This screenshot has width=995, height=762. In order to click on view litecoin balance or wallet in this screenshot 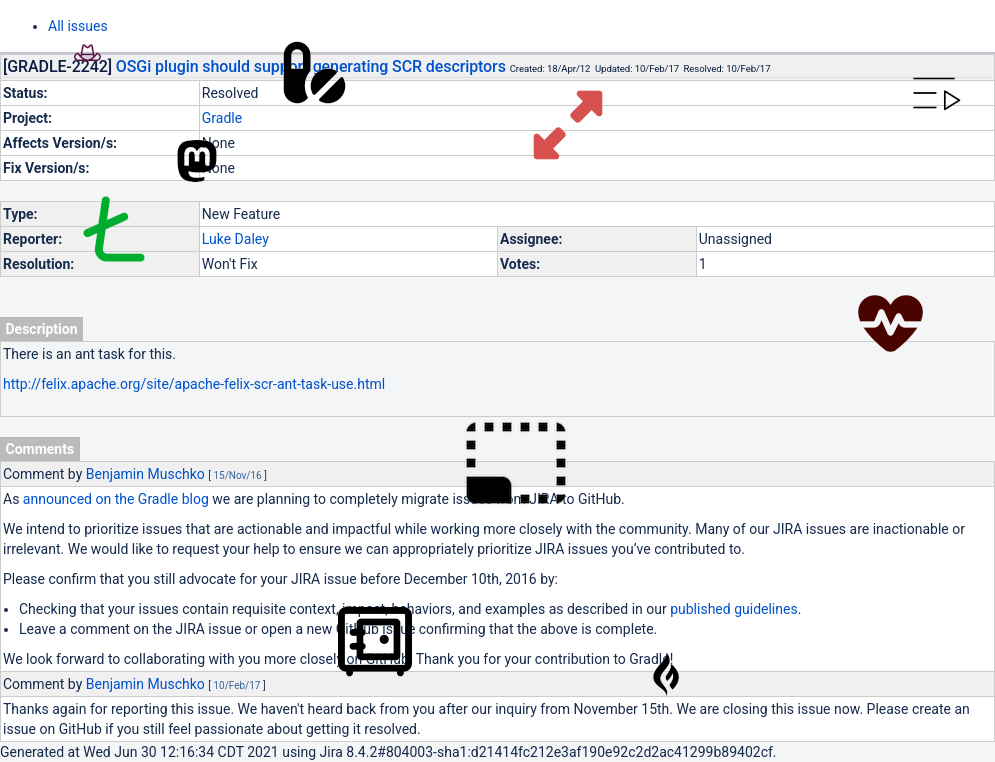, I will do `click(116, 229)`.